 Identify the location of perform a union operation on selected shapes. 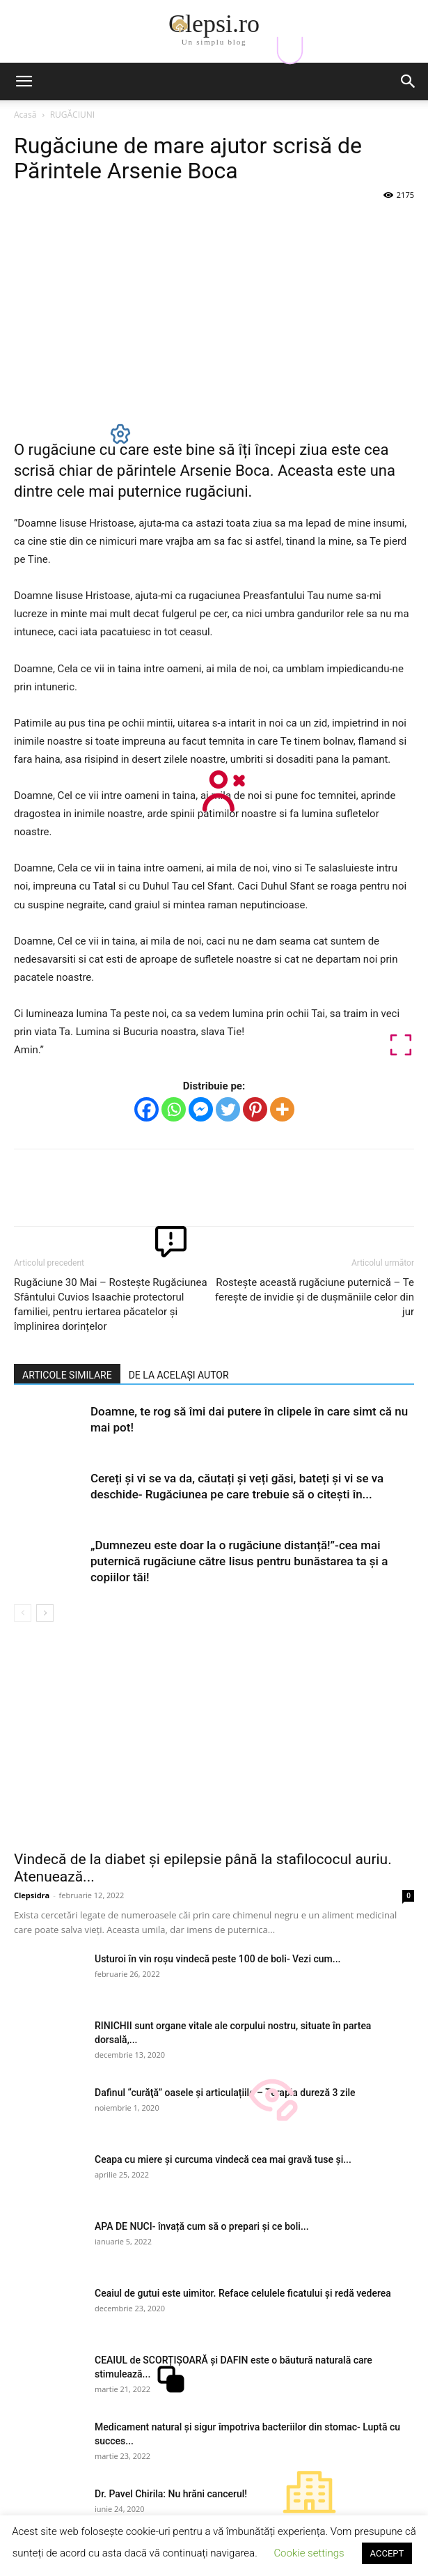
(290, 48).